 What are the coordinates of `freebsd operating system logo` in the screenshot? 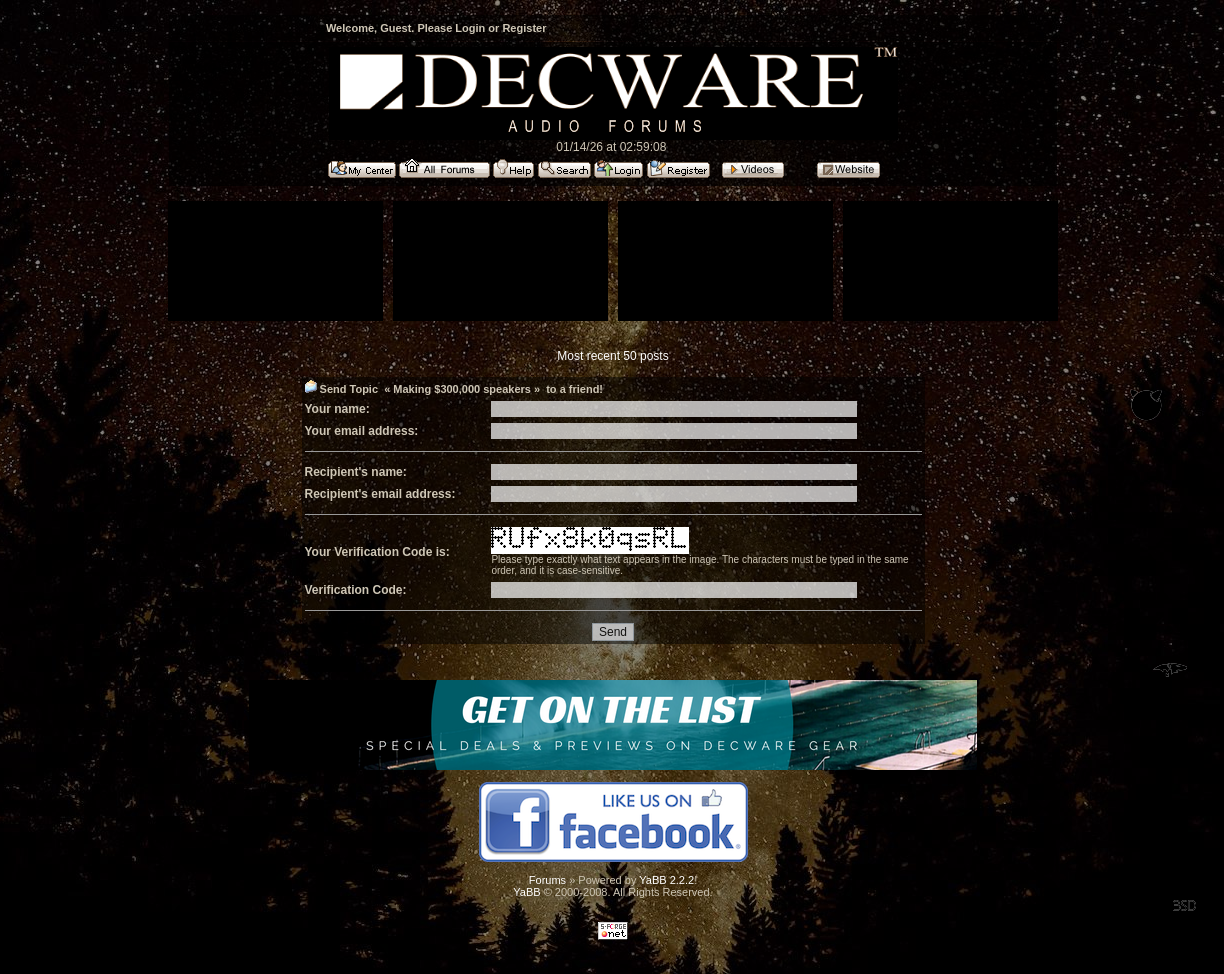 It's located at (1146, 405).